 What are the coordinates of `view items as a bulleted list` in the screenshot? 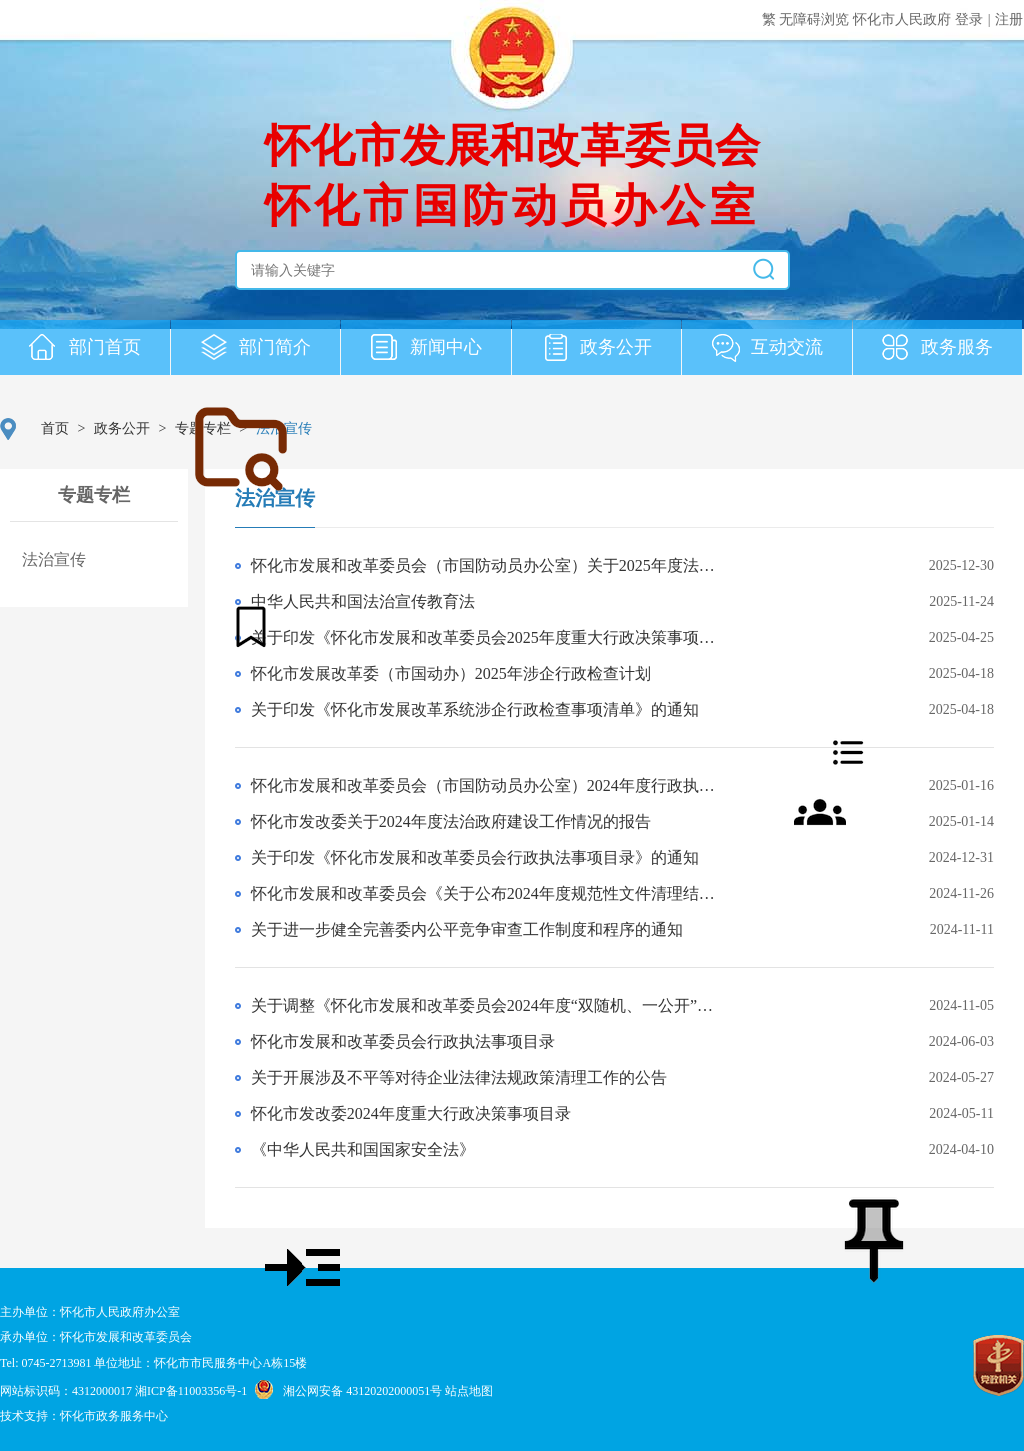 It's located at (848, 752).